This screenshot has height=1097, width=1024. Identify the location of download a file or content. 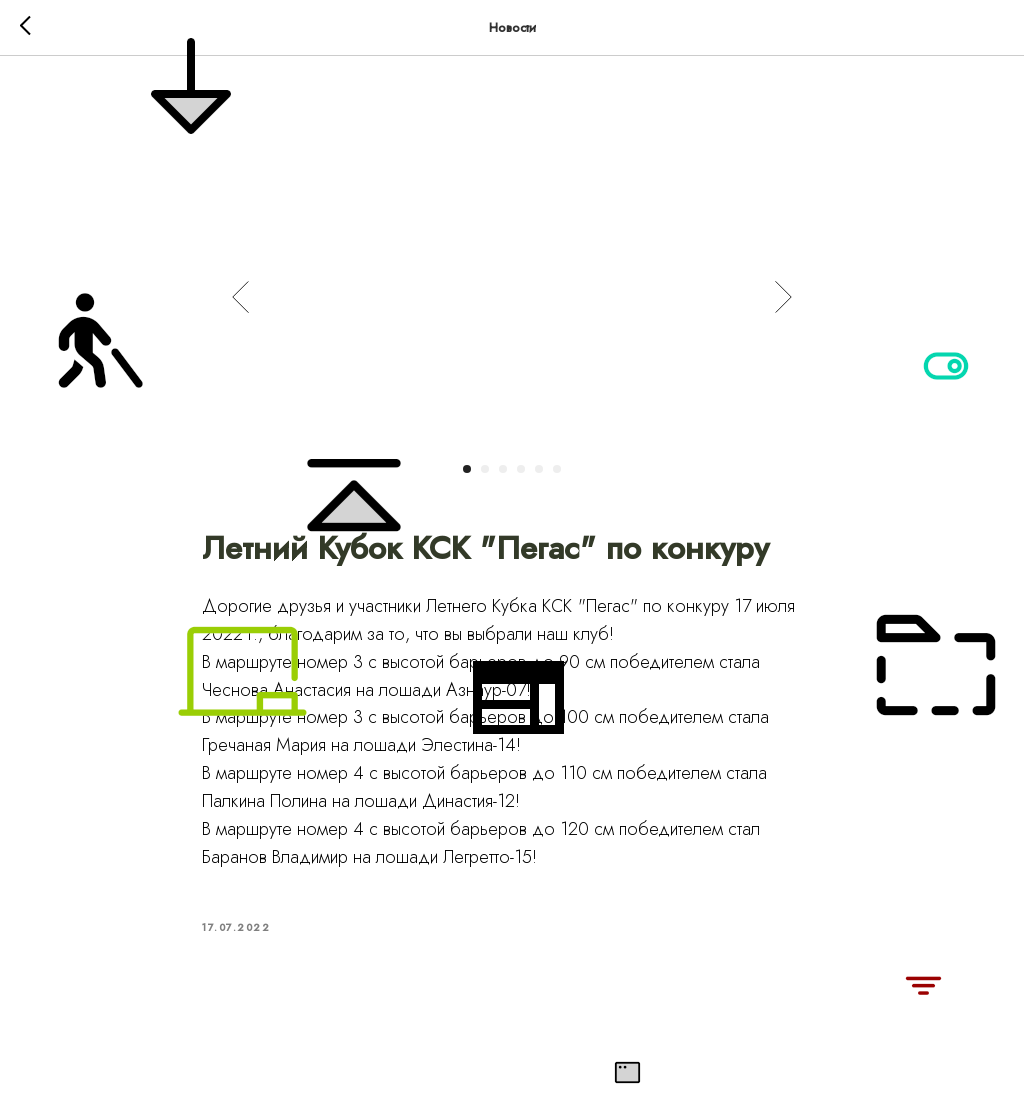
(191, 86).